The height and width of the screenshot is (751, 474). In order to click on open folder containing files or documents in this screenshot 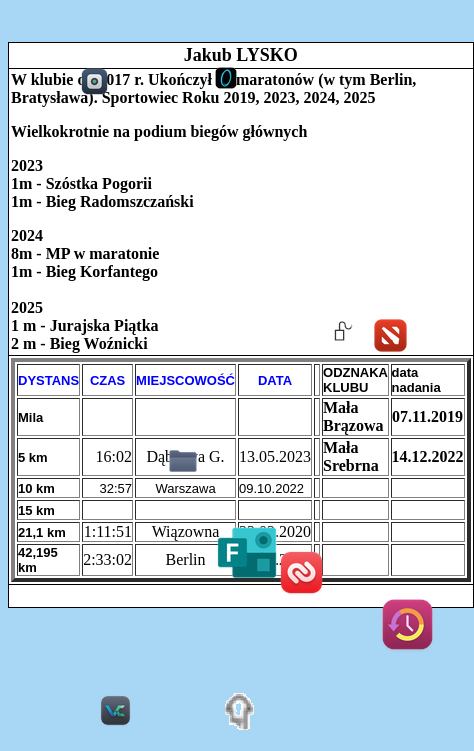, I will do `click(183, 461)`.